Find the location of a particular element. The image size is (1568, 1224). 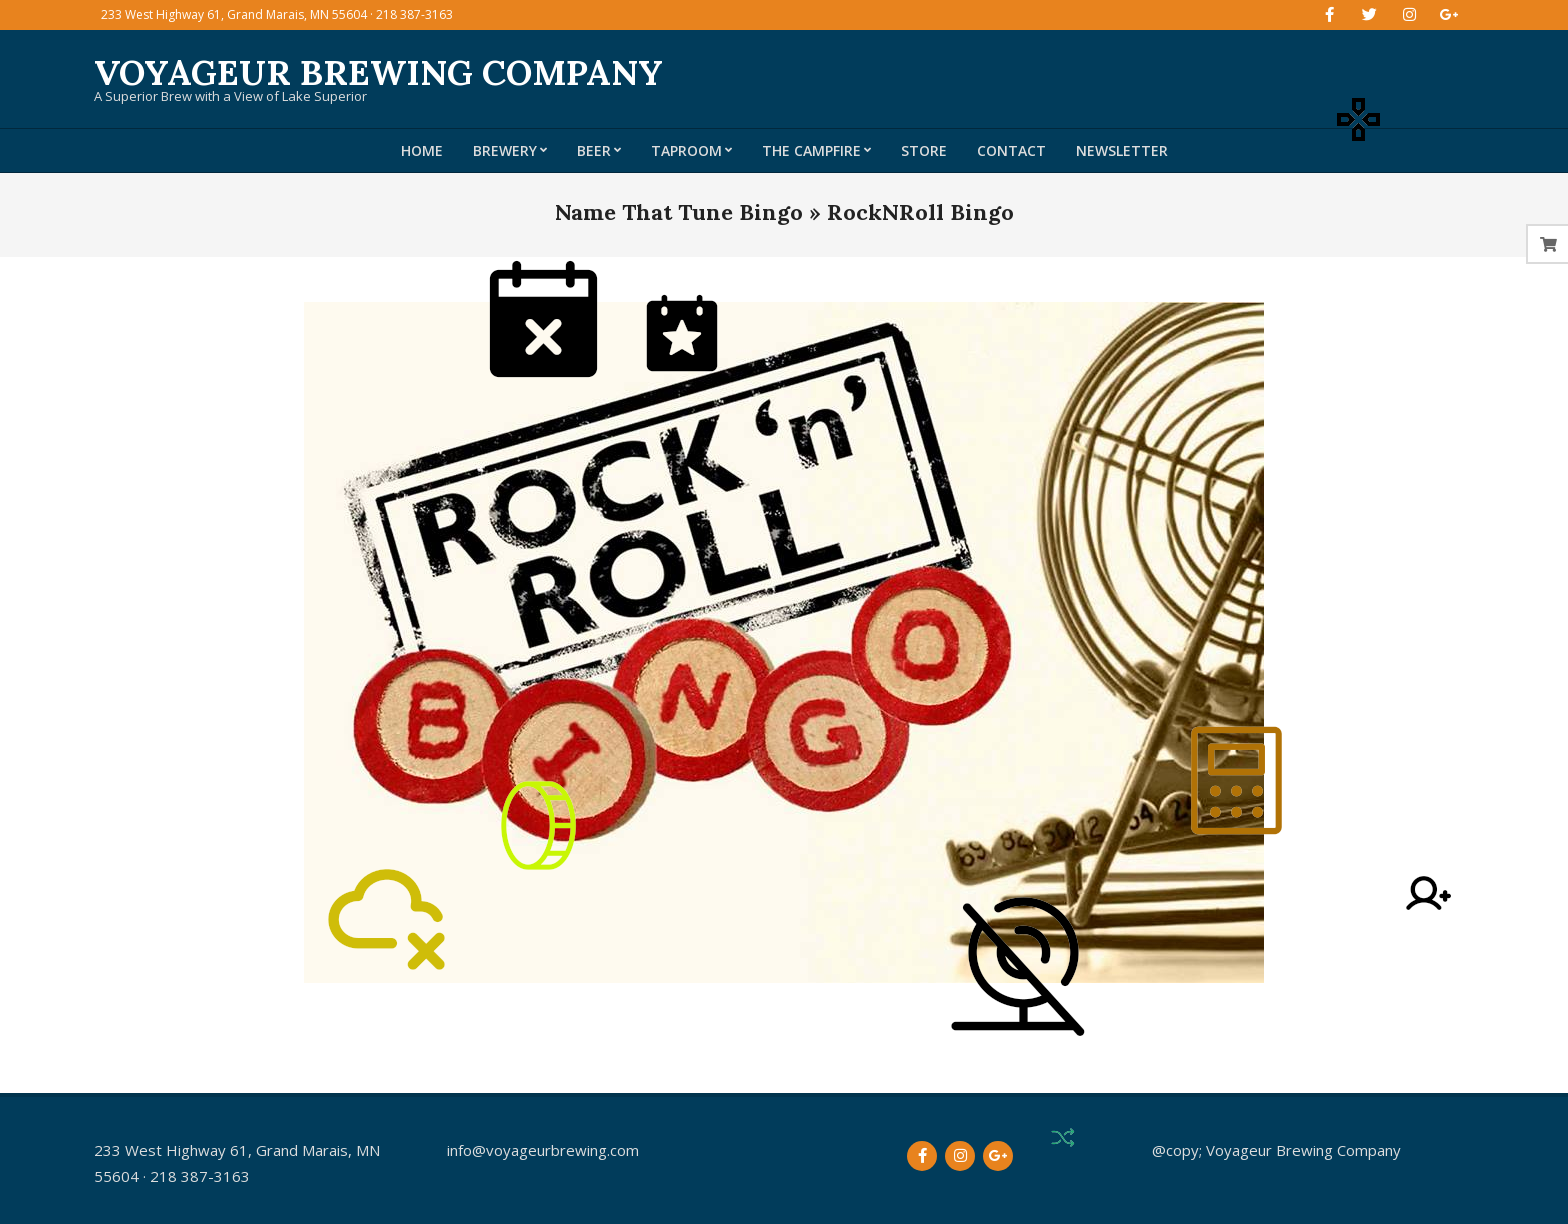

cancel or delete a scheduled event is located at coordinates (543, 323).